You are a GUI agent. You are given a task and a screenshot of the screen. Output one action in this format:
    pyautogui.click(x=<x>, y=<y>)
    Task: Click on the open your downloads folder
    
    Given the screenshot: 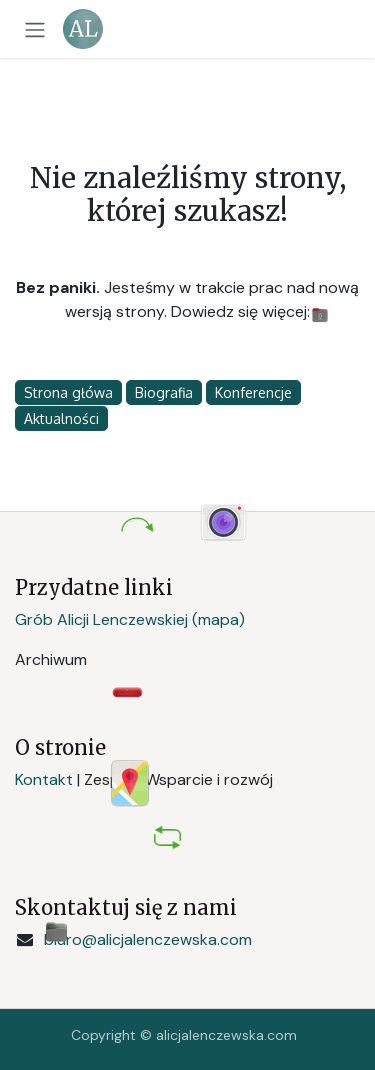 What is the action you would take?
    pyautogui.click(x=320, y=315)
    